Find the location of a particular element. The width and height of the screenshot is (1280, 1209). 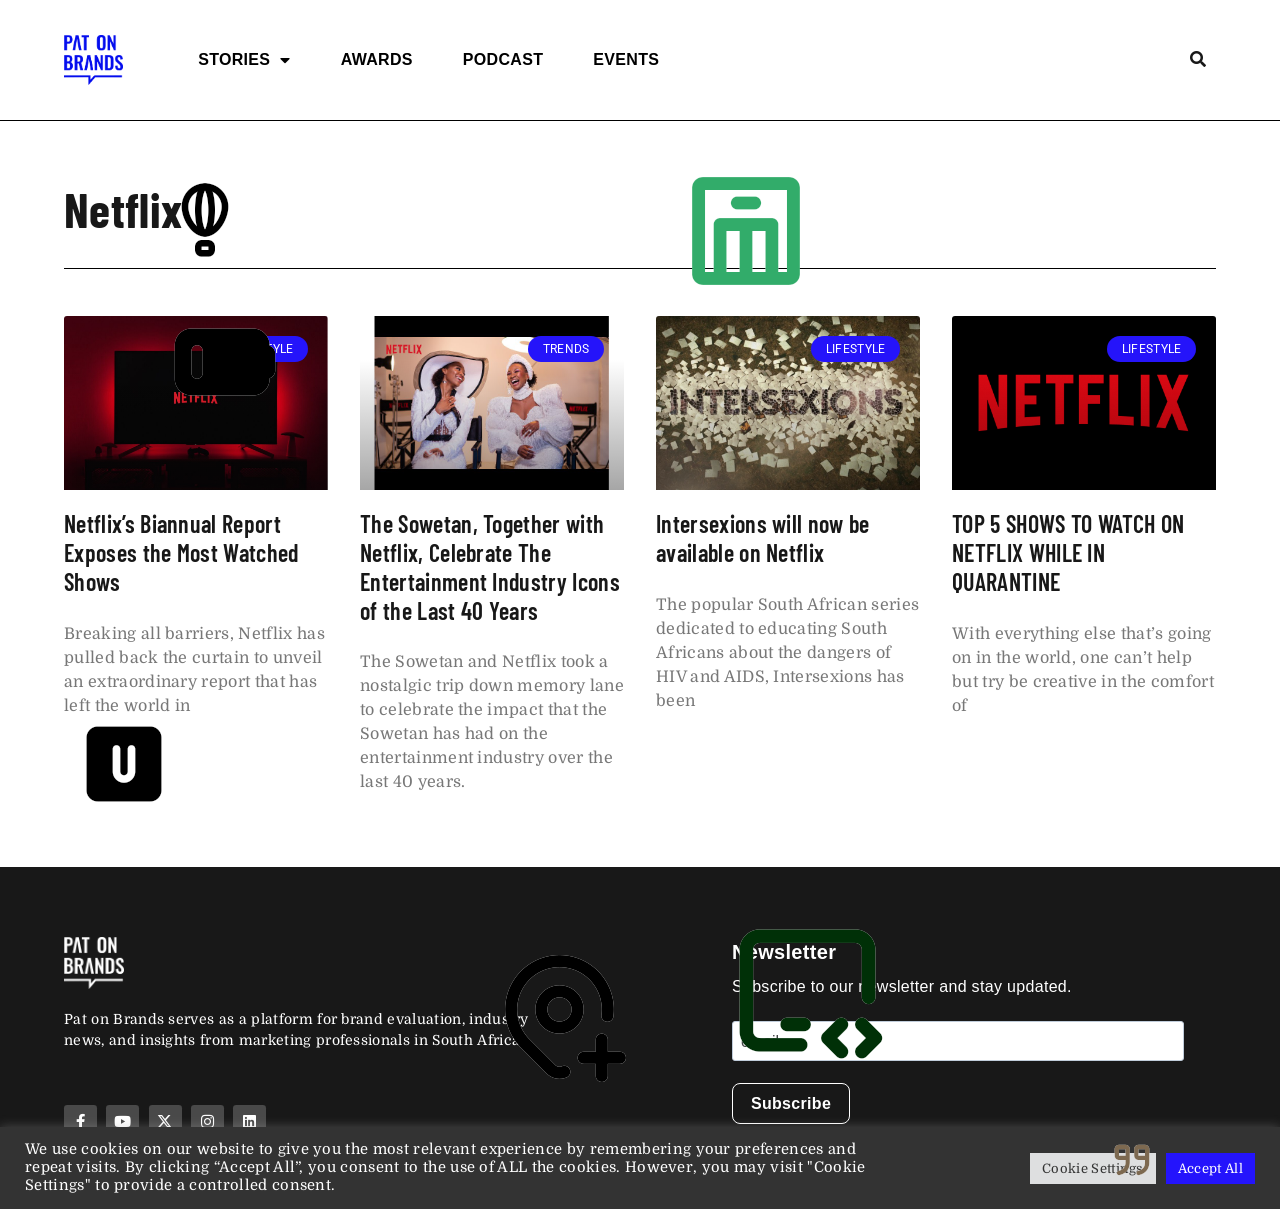

access travel or adventure features is located at coordinates (205, 220).